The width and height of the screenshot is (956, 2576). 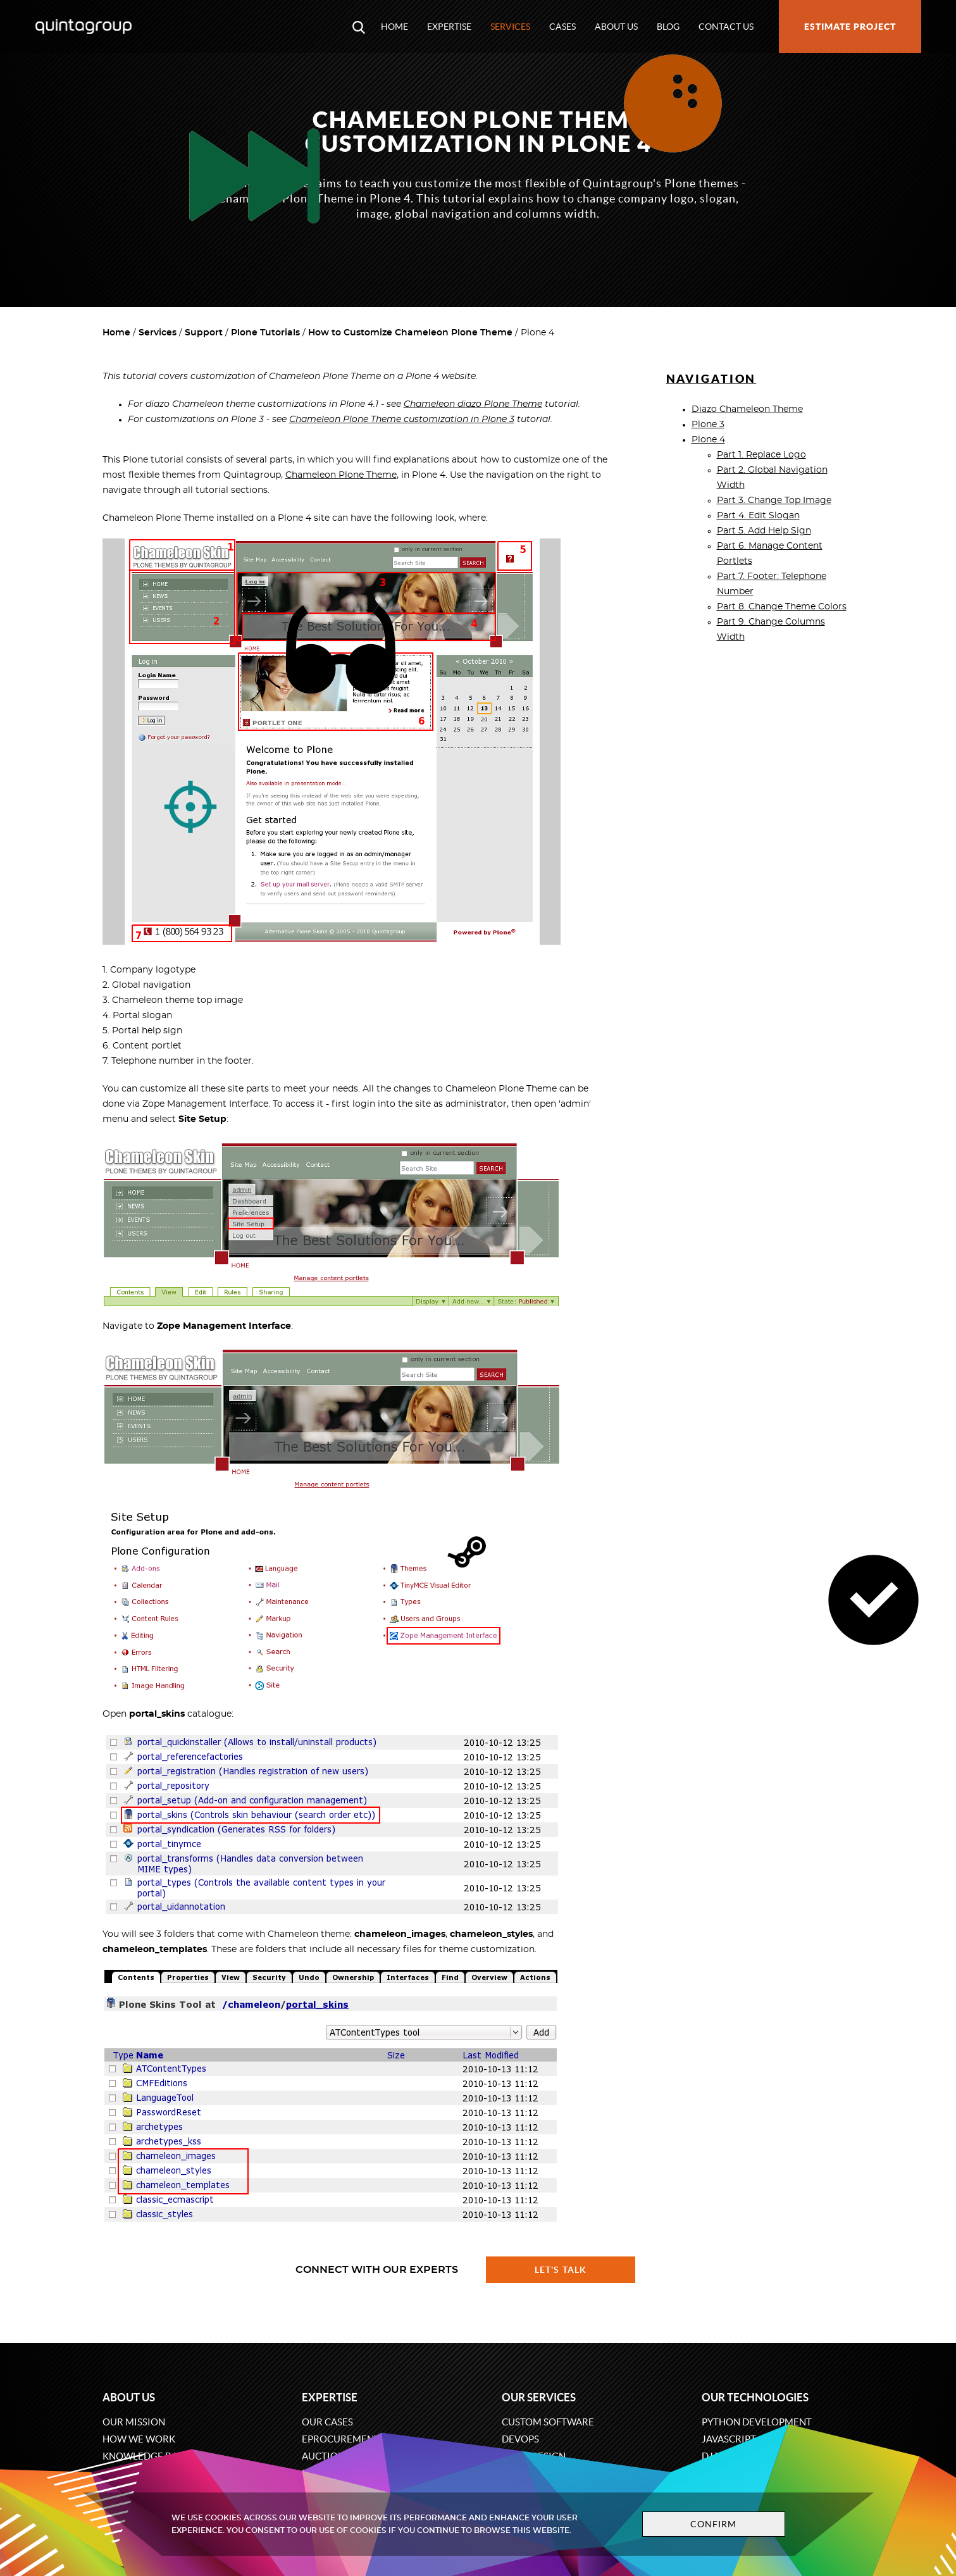 I want to click on enable reading mode or accessibility features, so click(x=340, y=654).